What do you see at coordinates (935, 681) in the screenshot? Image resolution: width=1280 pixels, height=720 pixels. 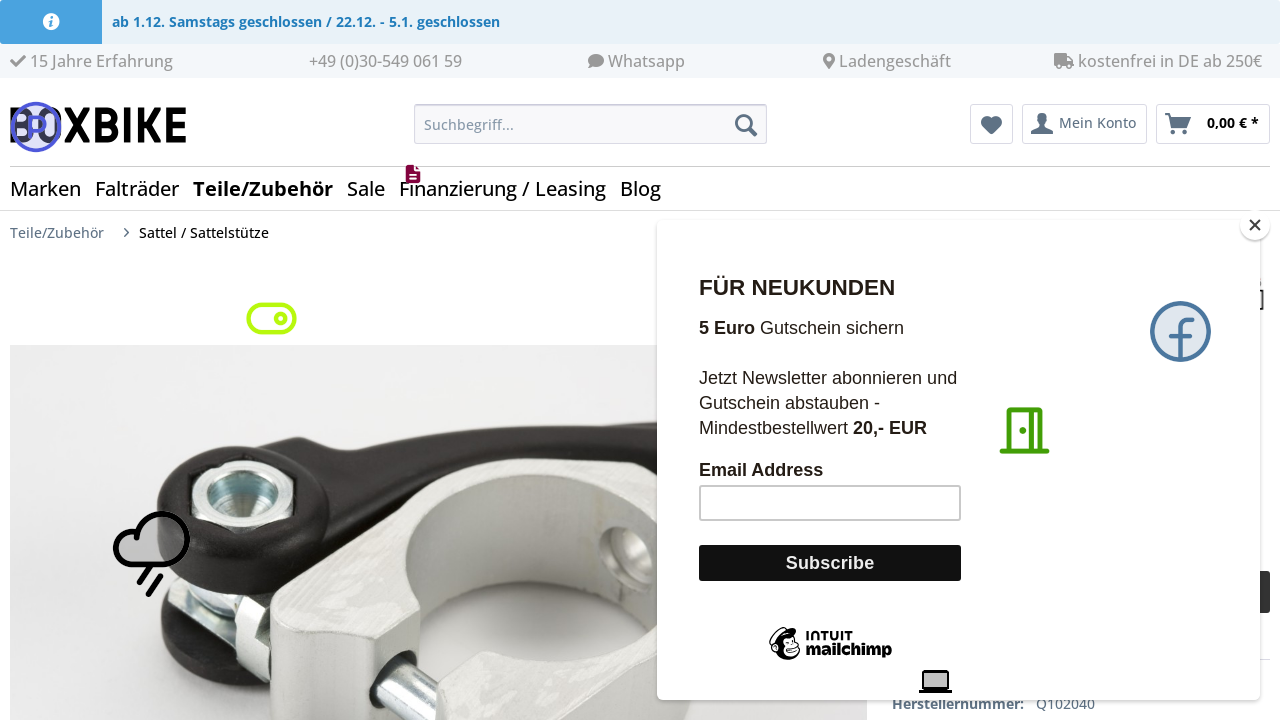 I see `switch to laptop or desktop view` at bounding box center [935, 681].